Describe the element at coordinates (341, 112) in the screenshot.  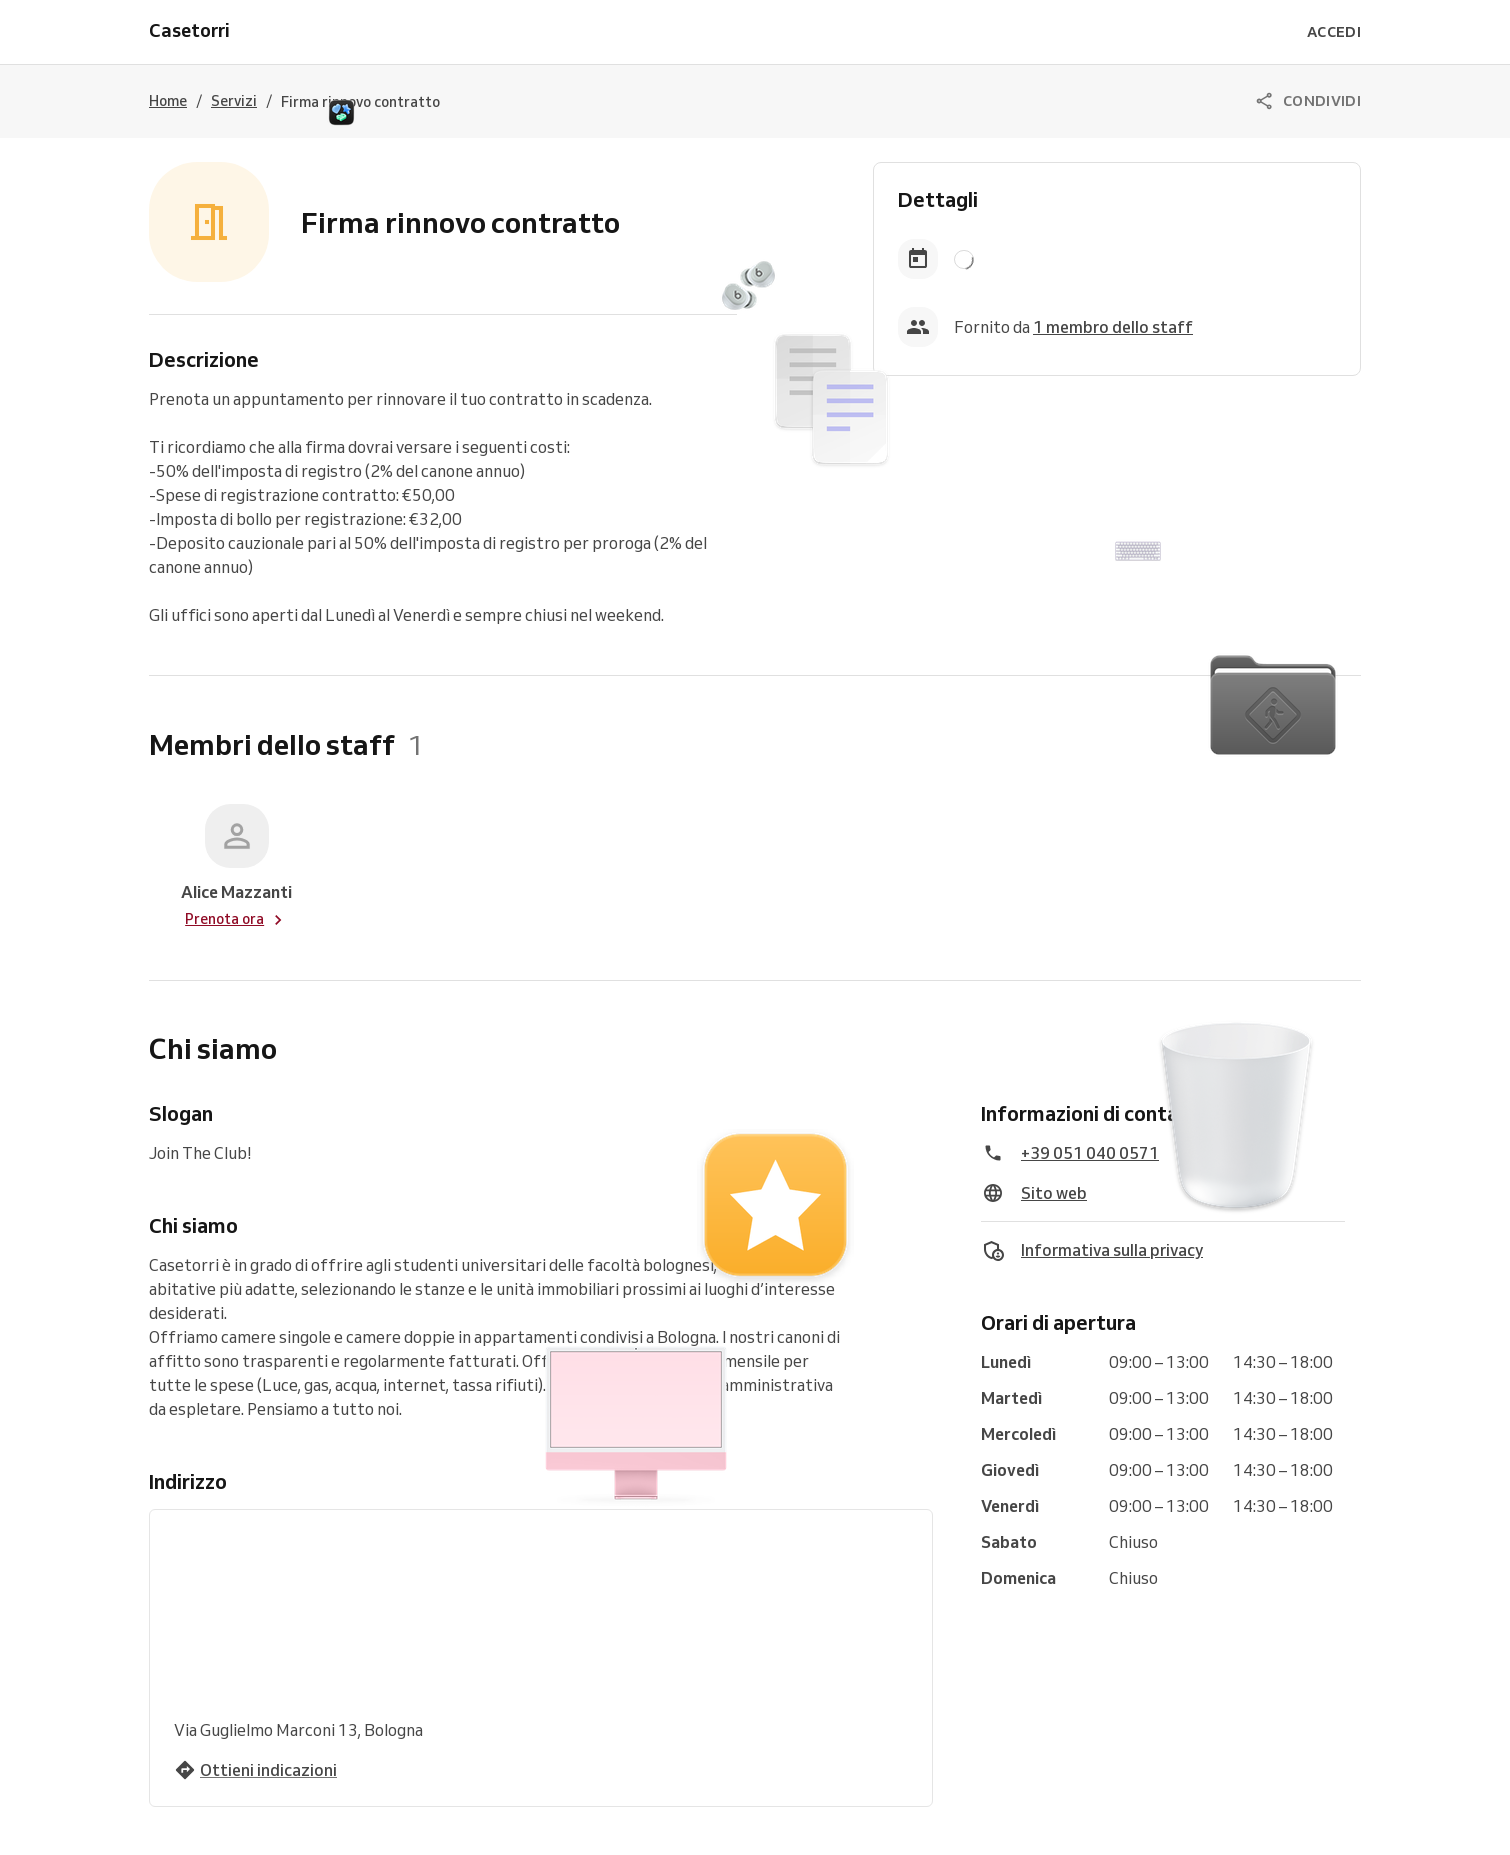
I see `open SF Symbols app to browse Apple's icon library` at that location.